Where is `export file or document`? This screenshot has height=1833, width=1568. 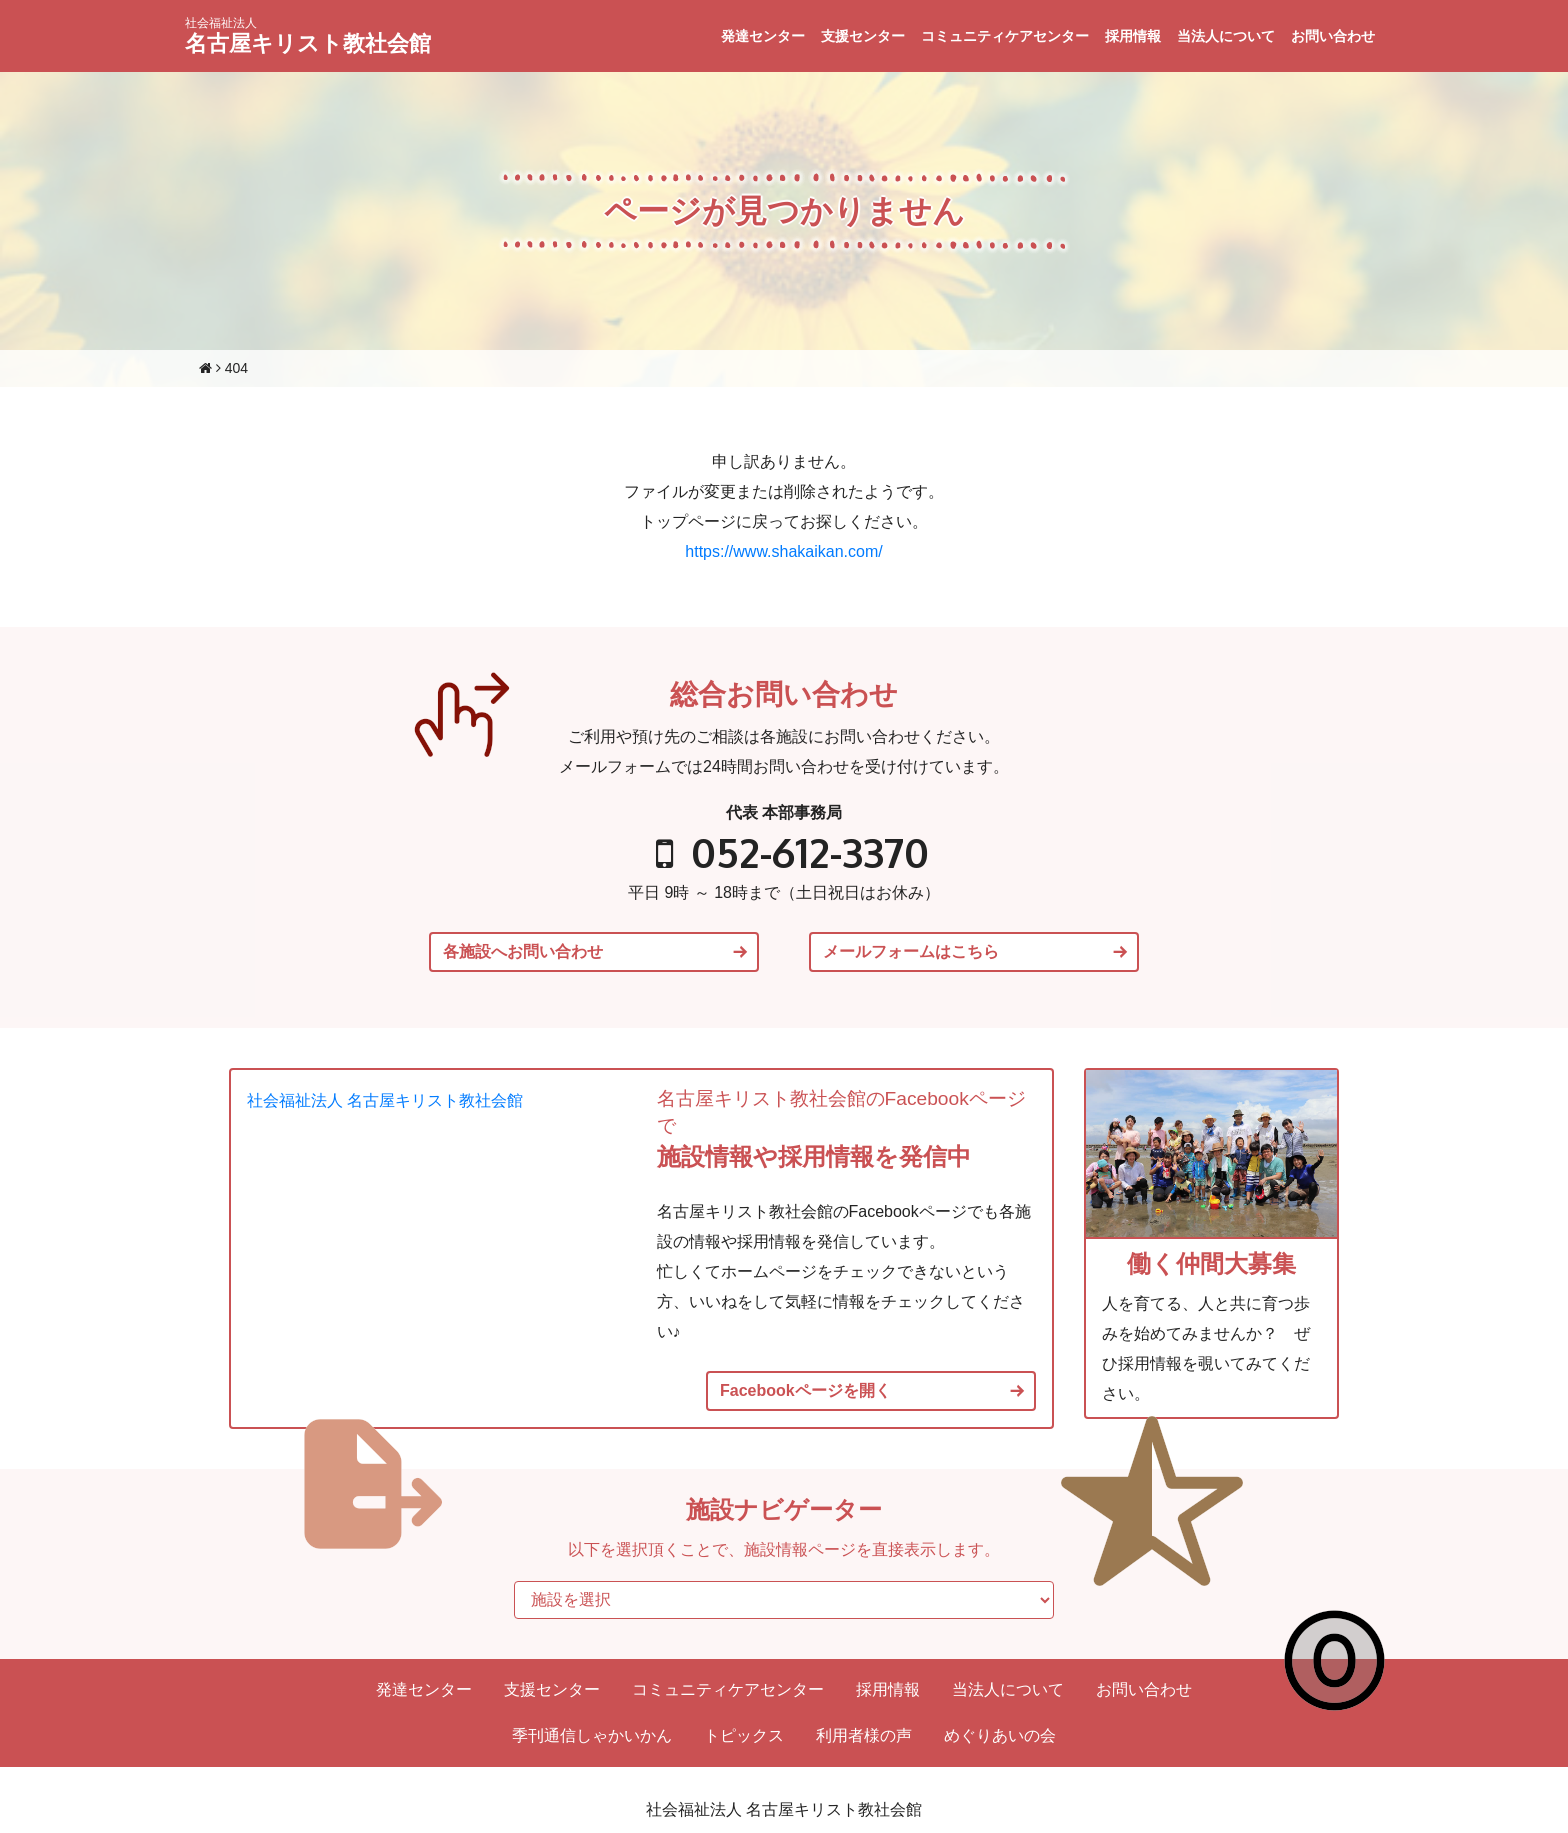
export file or document is located at coordinates (369, 1484).